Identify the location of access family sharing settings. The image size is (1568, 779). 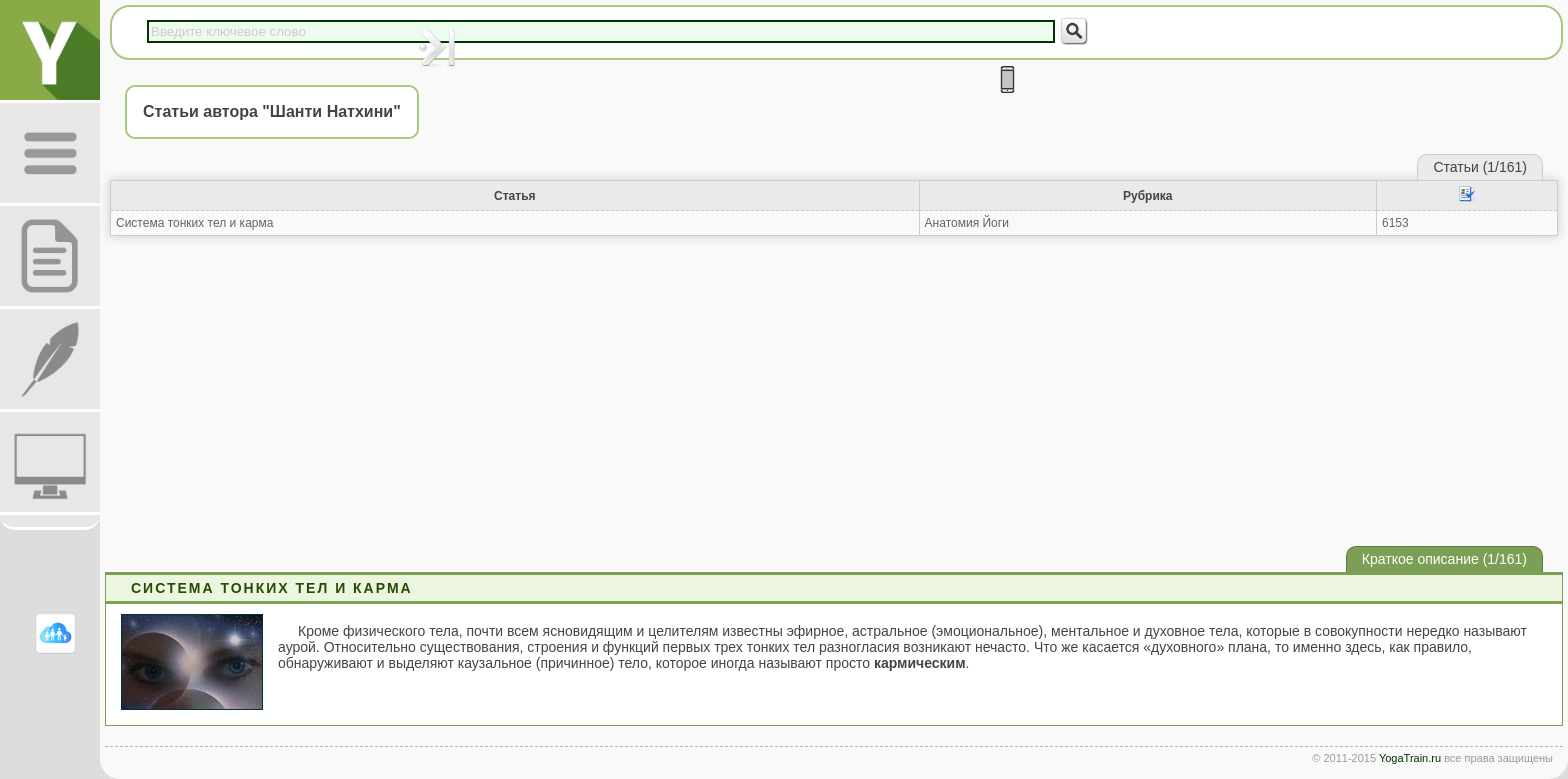
(55, 633).